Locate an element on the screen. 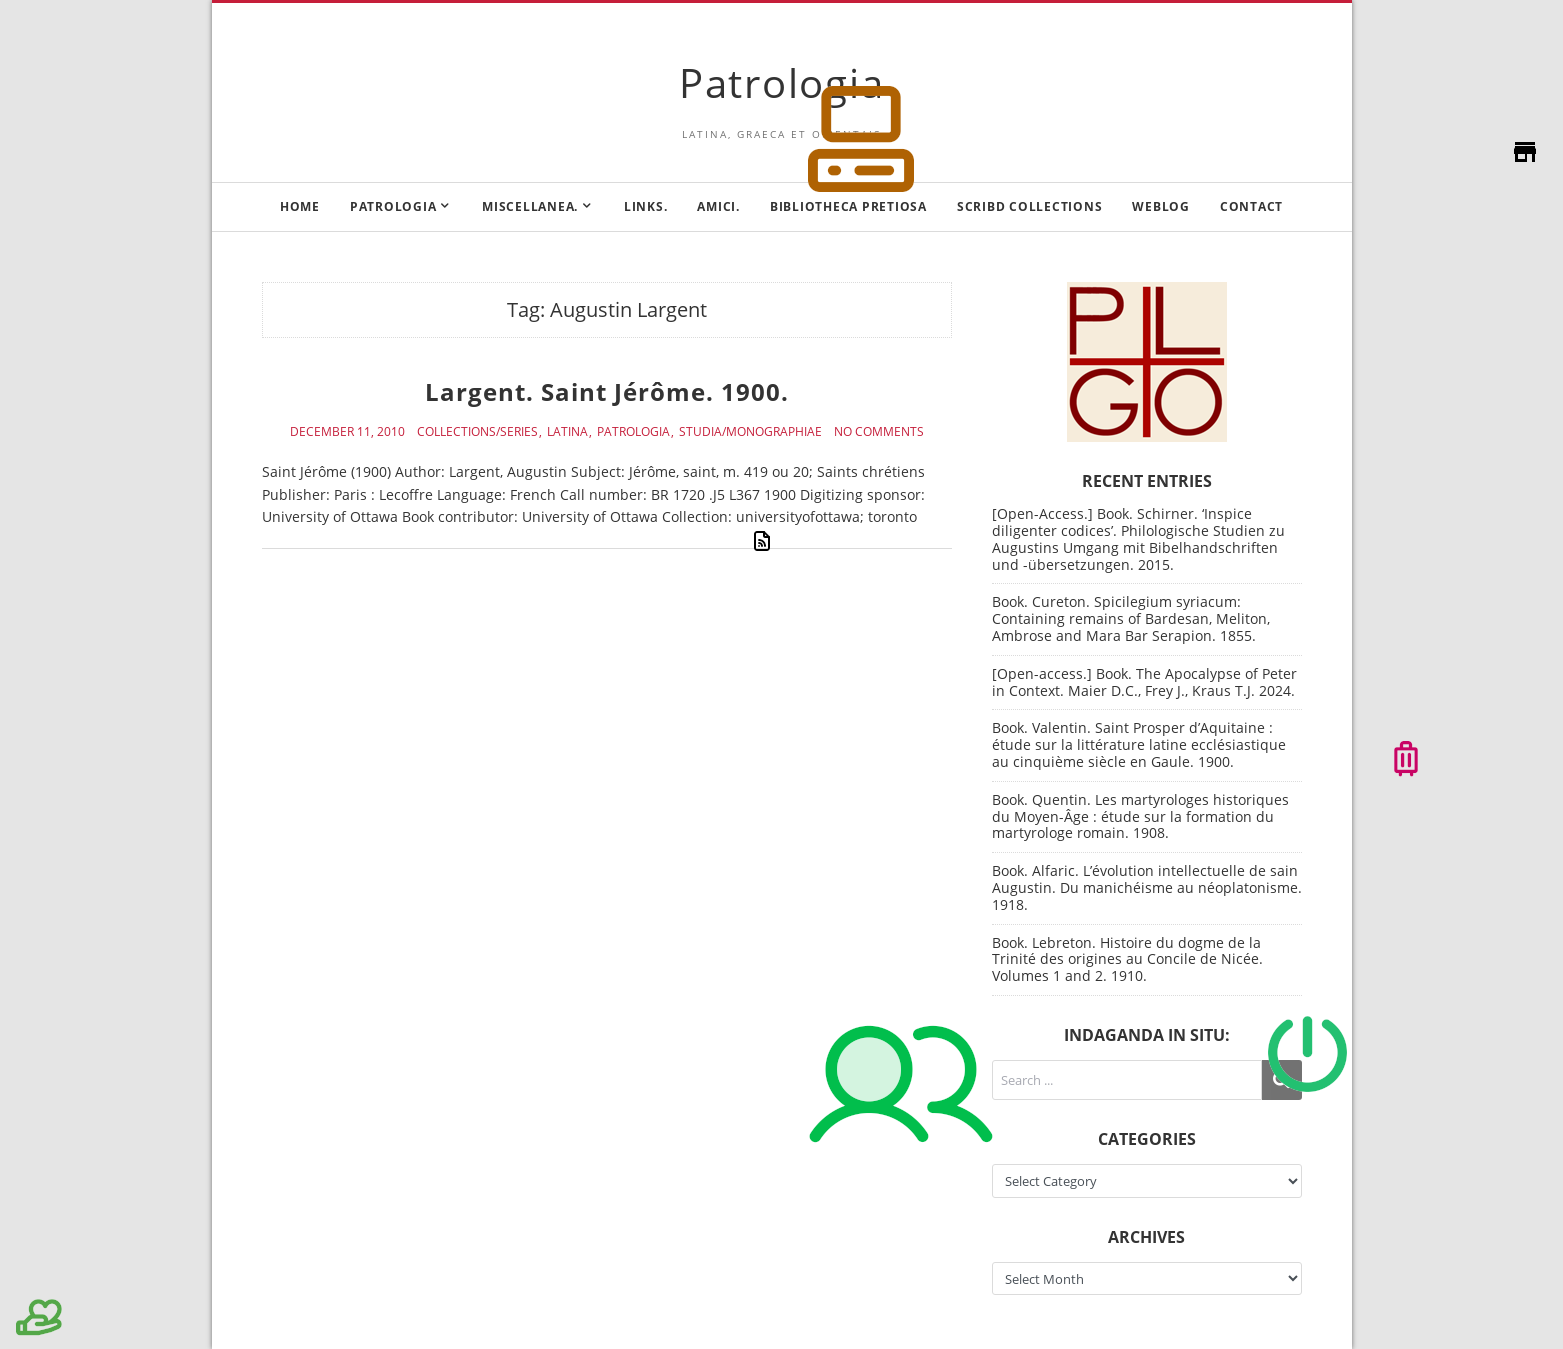  view or manage RSS feed file is located at coordinates (762, 541).